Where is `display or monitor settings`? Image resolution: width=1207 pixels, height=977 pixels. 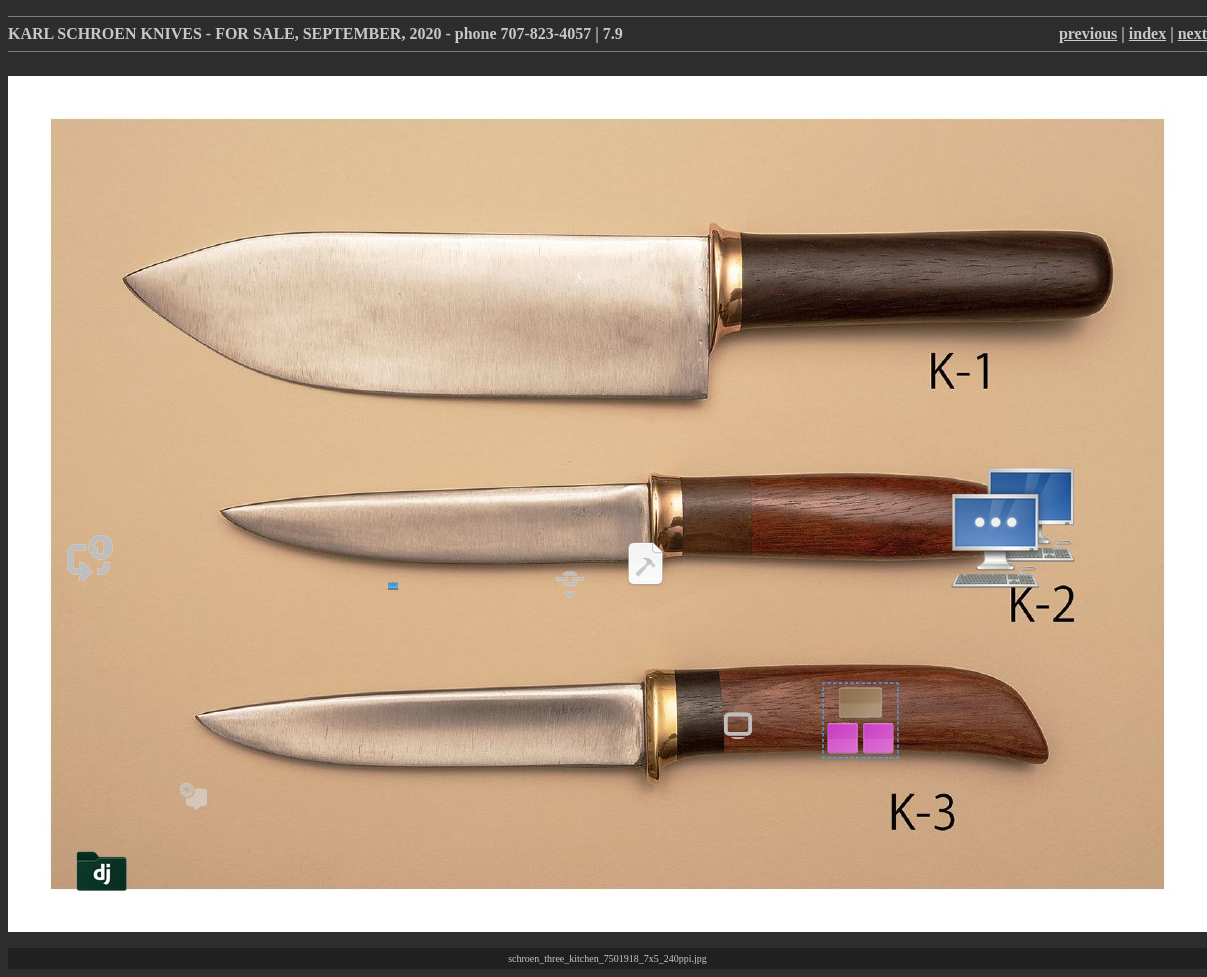
display or monitor settings is located at coordinates (738, 725).